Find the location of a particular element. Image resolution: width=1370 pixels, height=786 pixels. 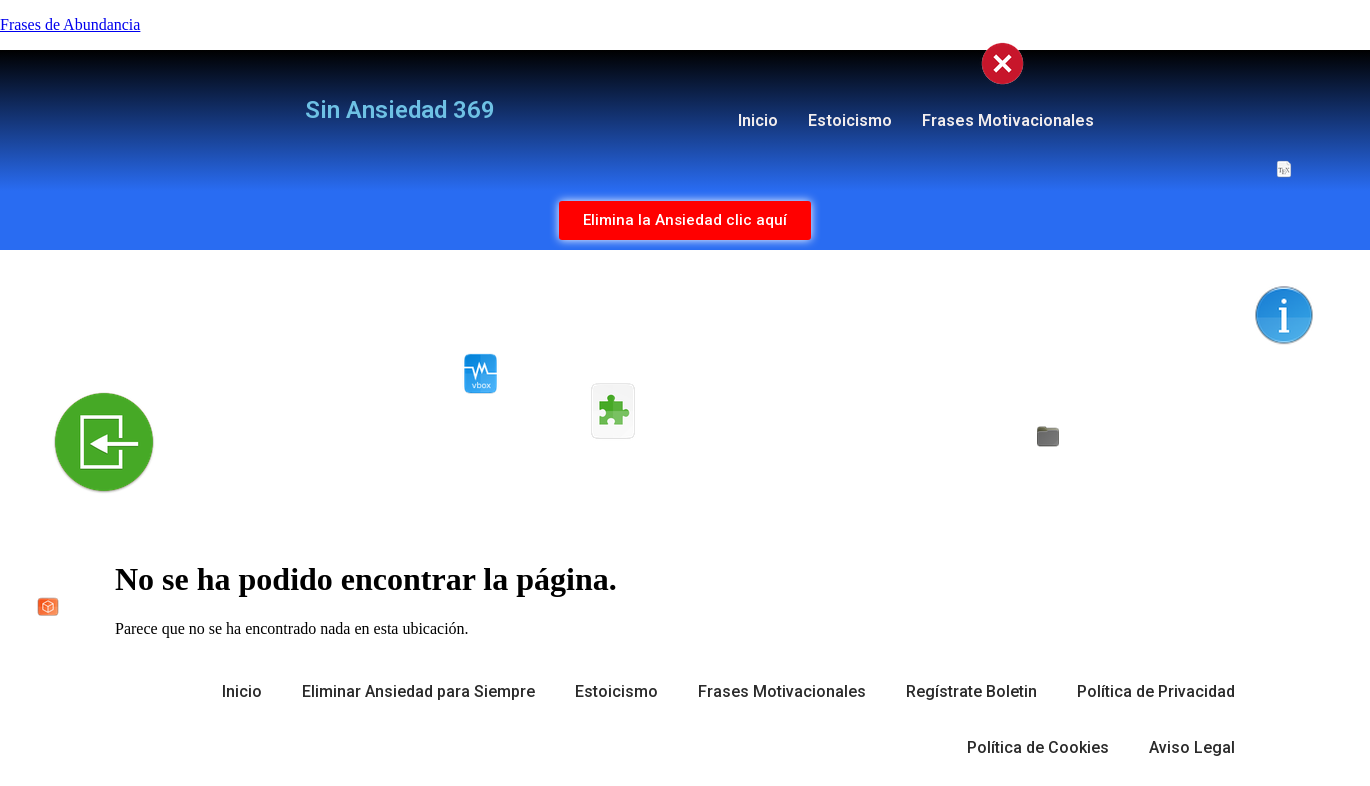

cancel or close a dialog is located at coordinates (1002, 63).